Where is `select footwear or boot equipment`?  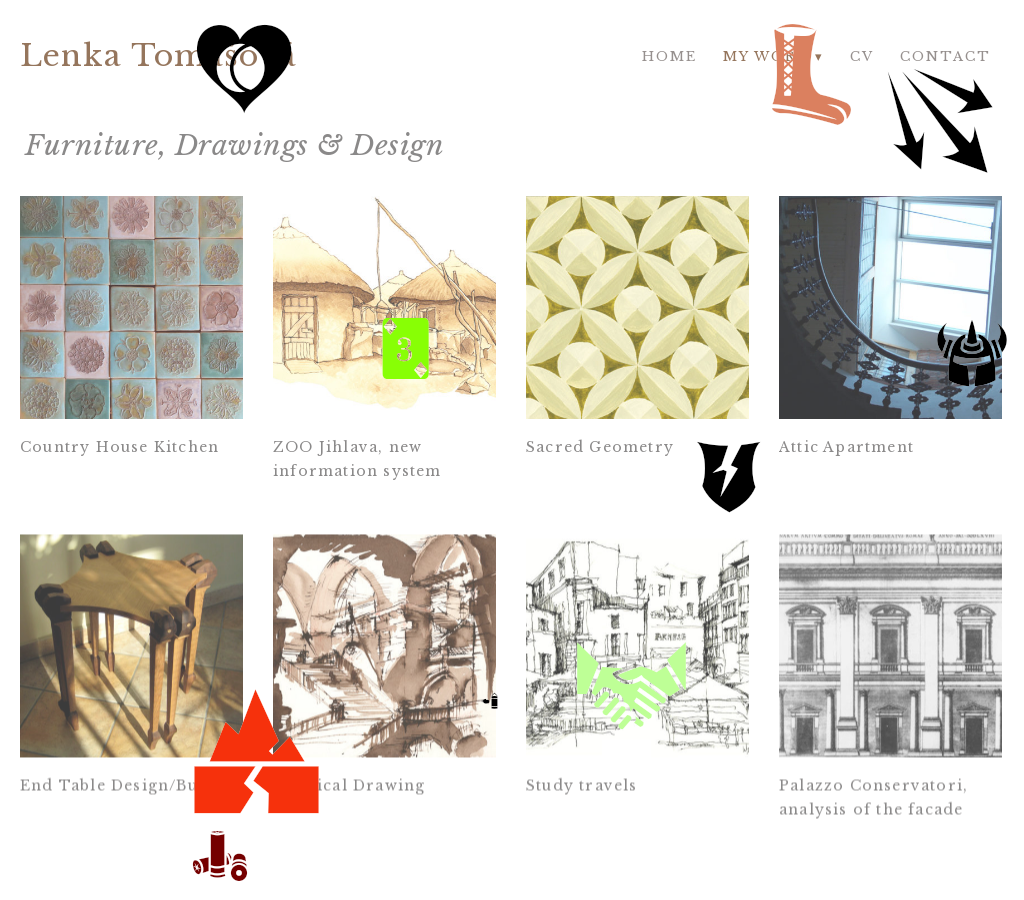
select footwear or boot equipment is located at coordinates (811, 74).